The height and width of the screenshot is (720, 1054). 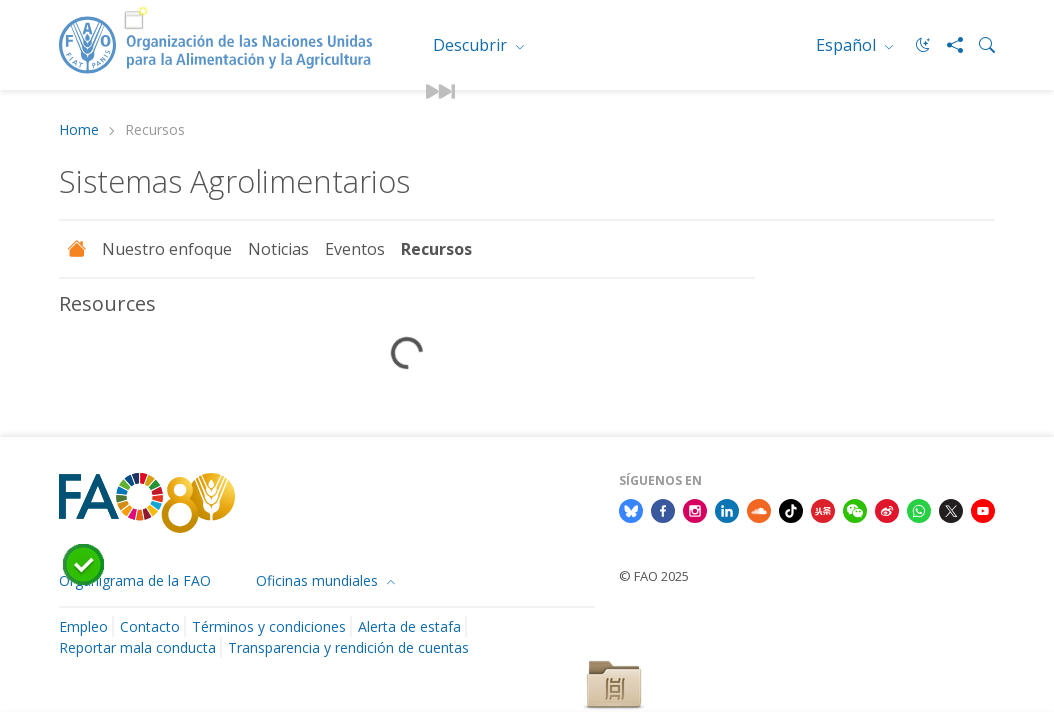 I want to click on open a new window, so click(x=135, y=18).